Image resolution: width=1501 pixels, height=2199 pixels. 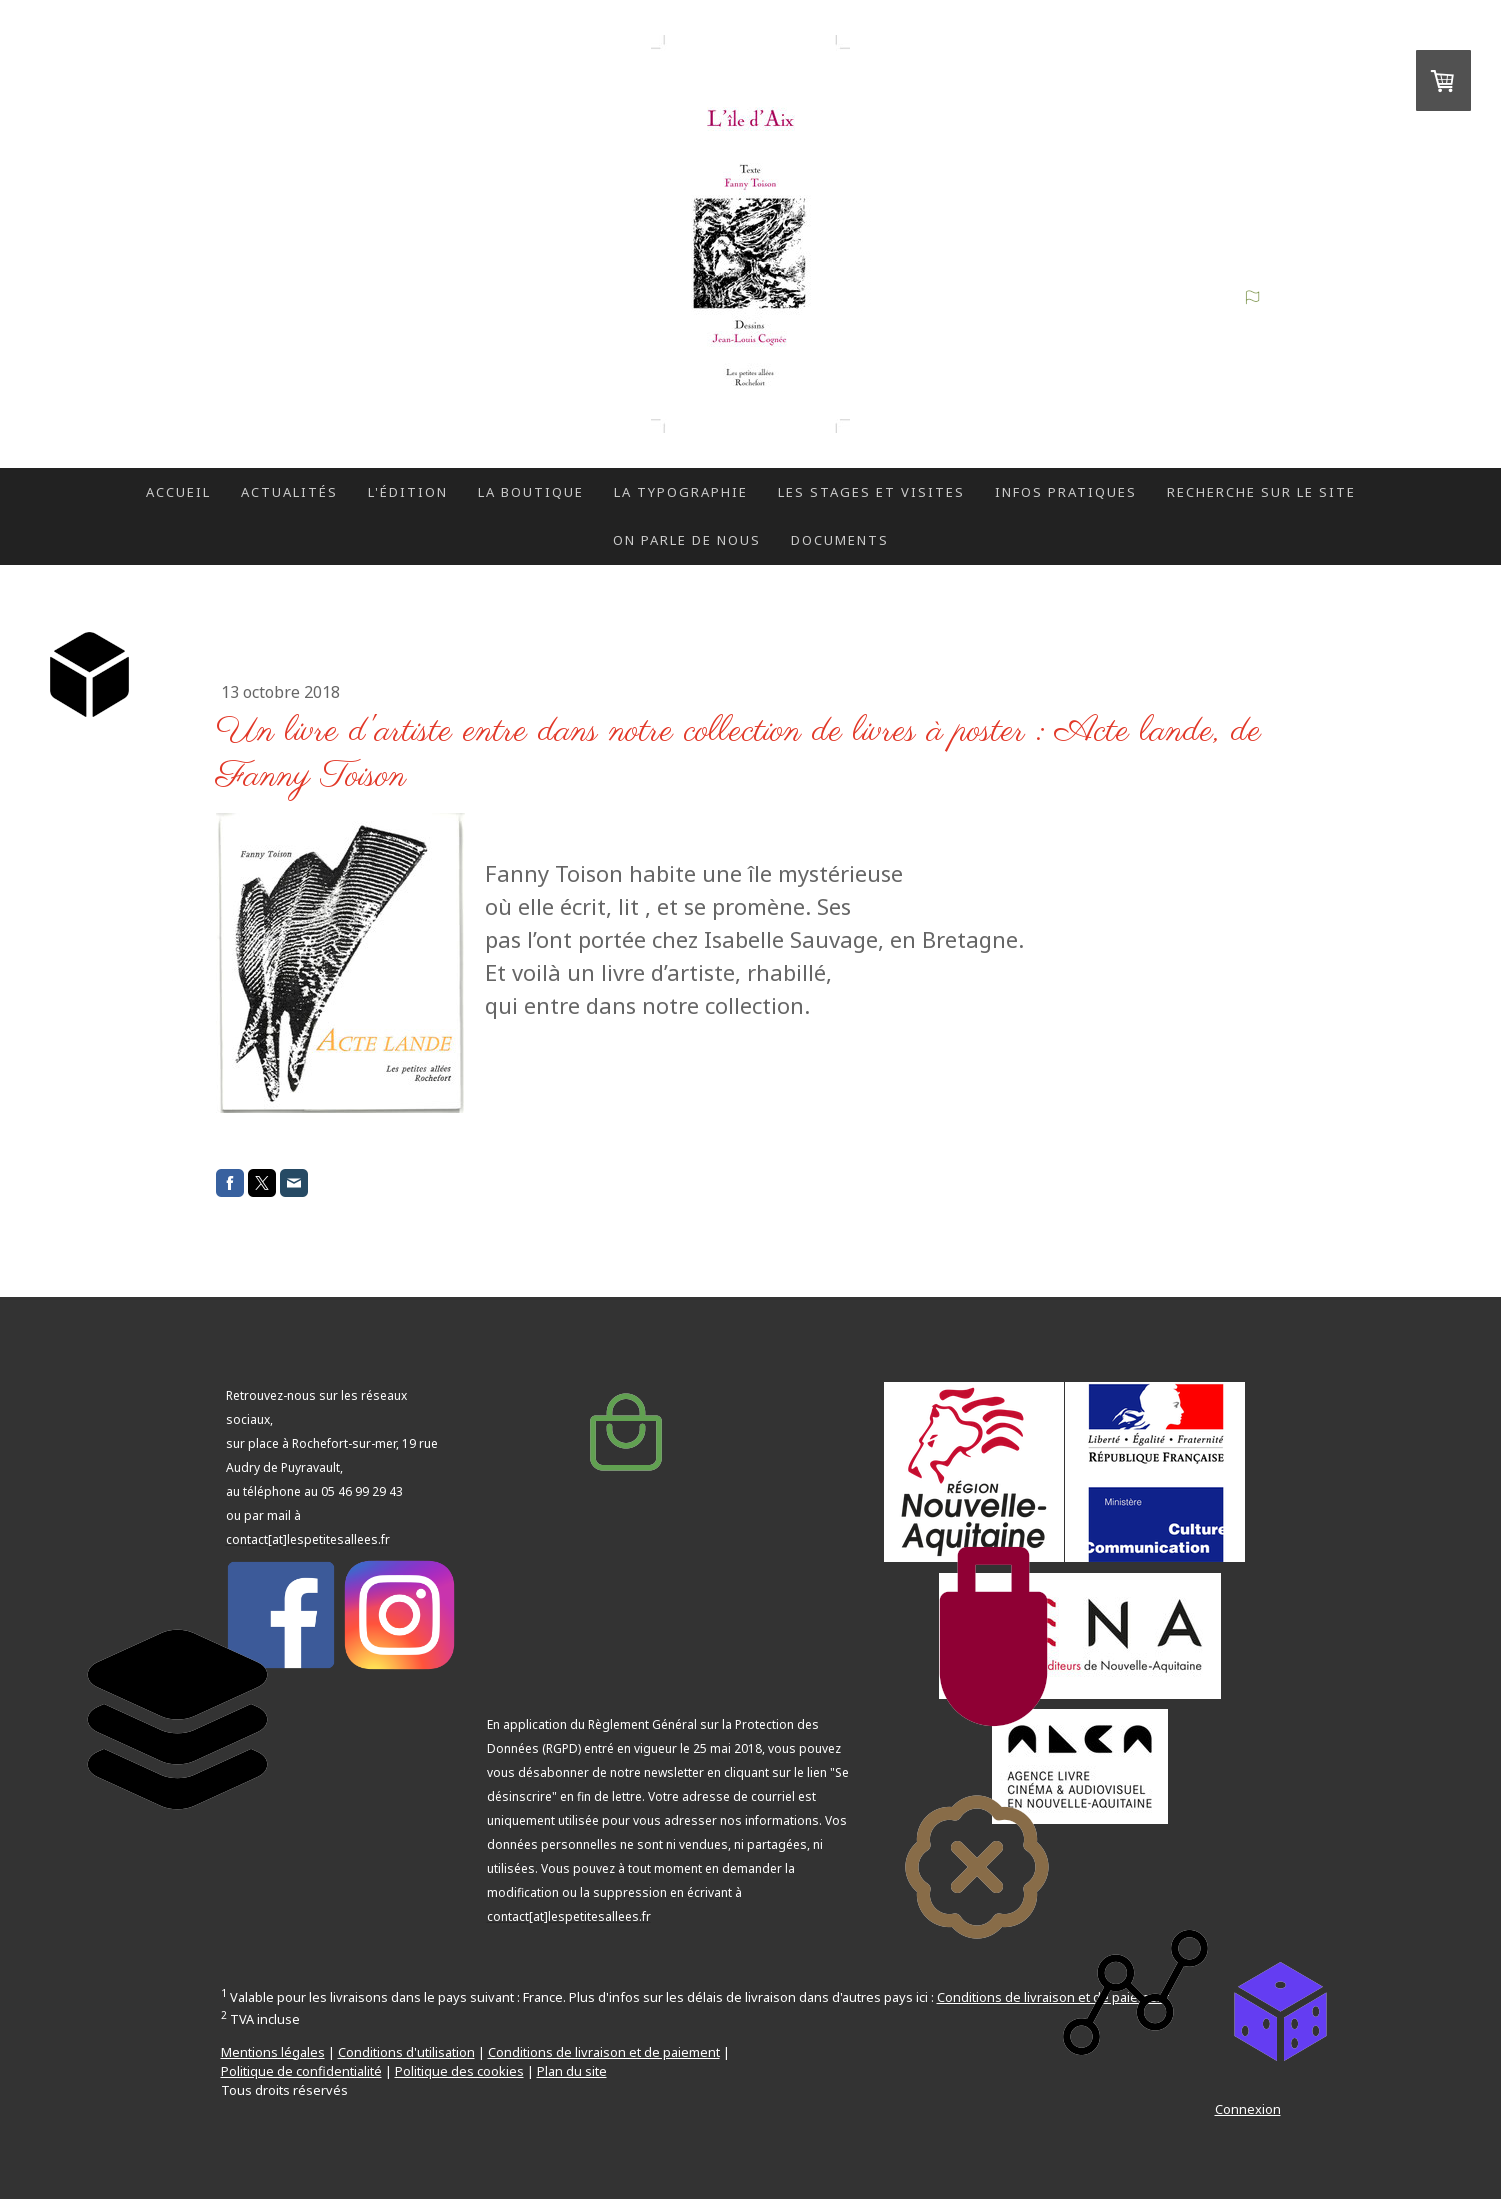 What do you see at coordinates (993, 1636) in the screenshot?
I see `connect a USB device` at bounding box center [993, 1636].